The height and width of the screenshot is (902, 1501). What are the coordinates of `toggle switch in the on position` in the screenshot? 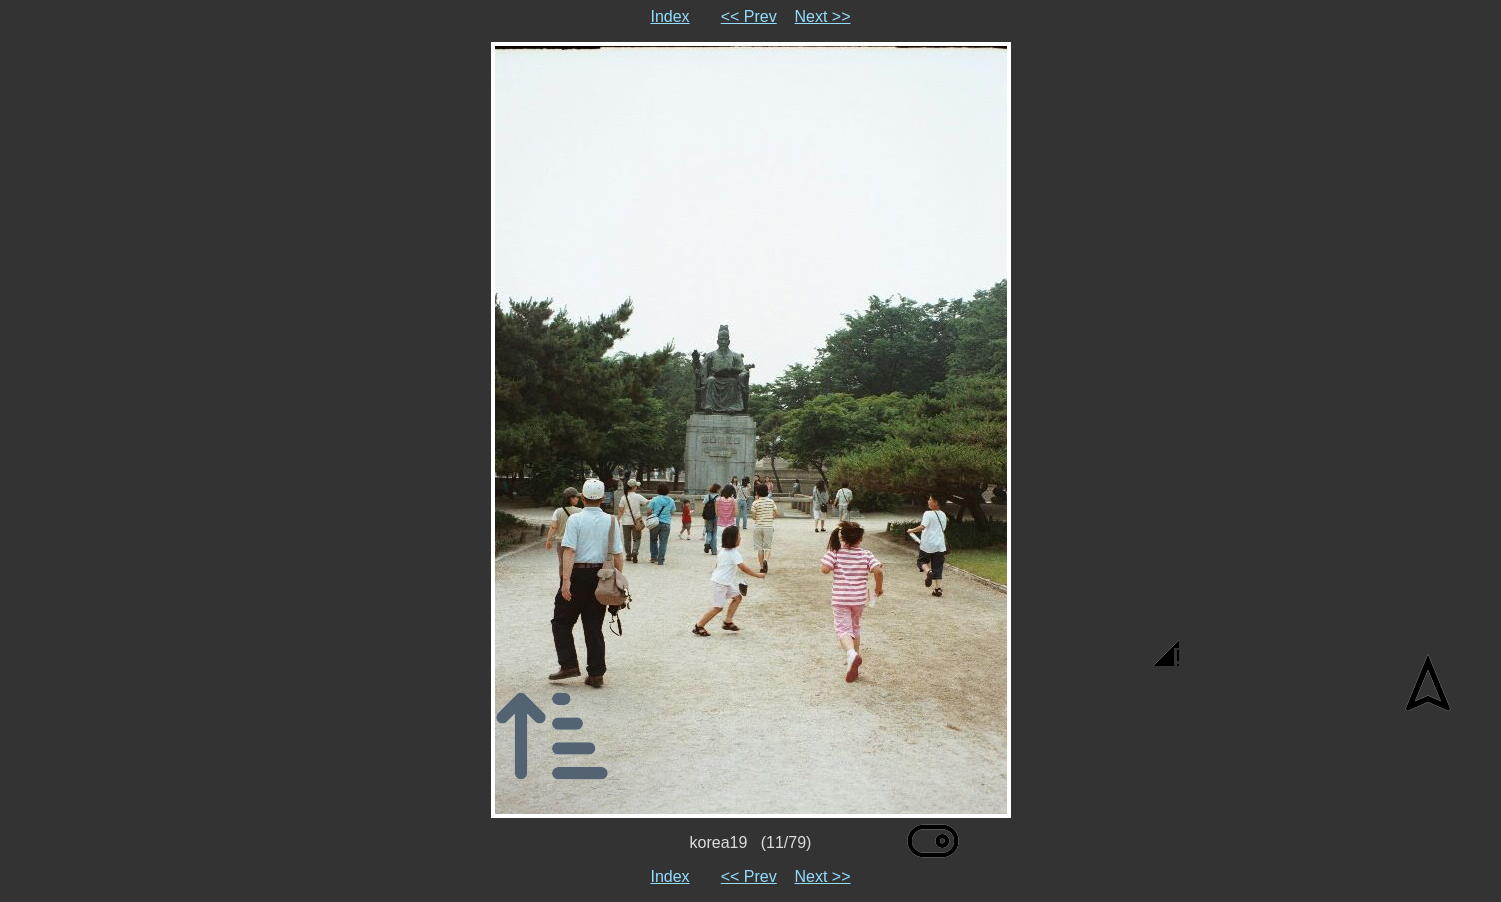 It's located at (933, 841).